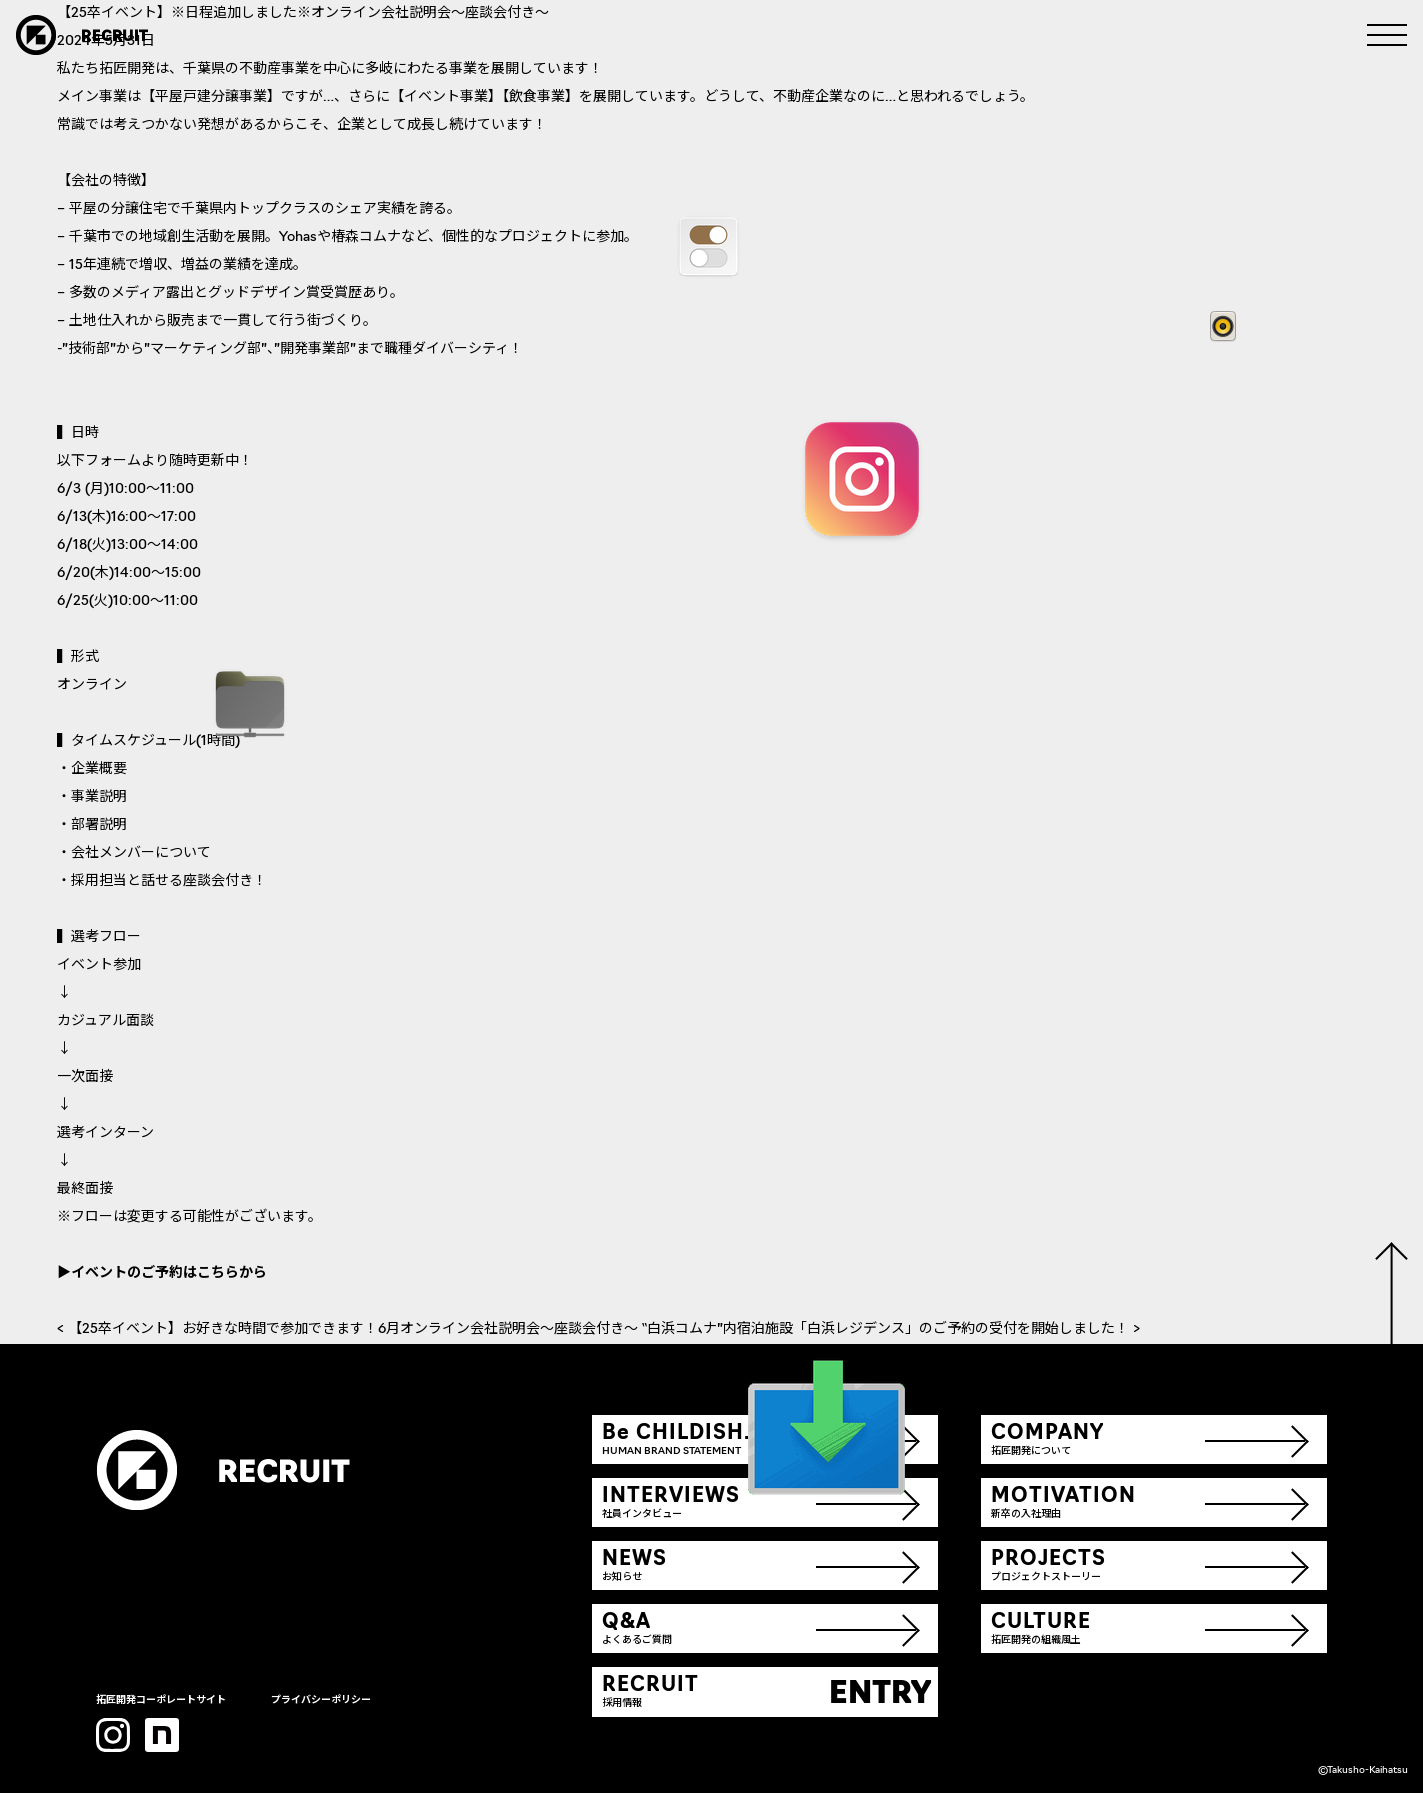  Describe the element at coordinates (250, 703) in the screenshot. I see `access files stored on a remote server` at that location.